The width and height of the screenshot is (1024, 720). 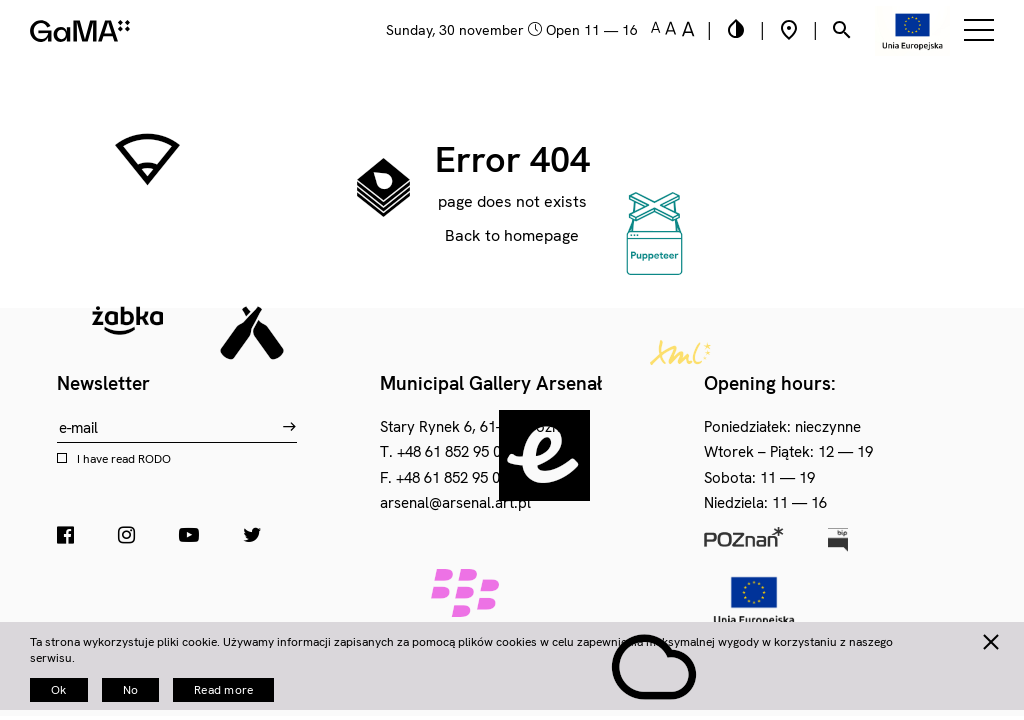 I want to click on indicates cloudy weather conditions, so click(x=654, y=665).